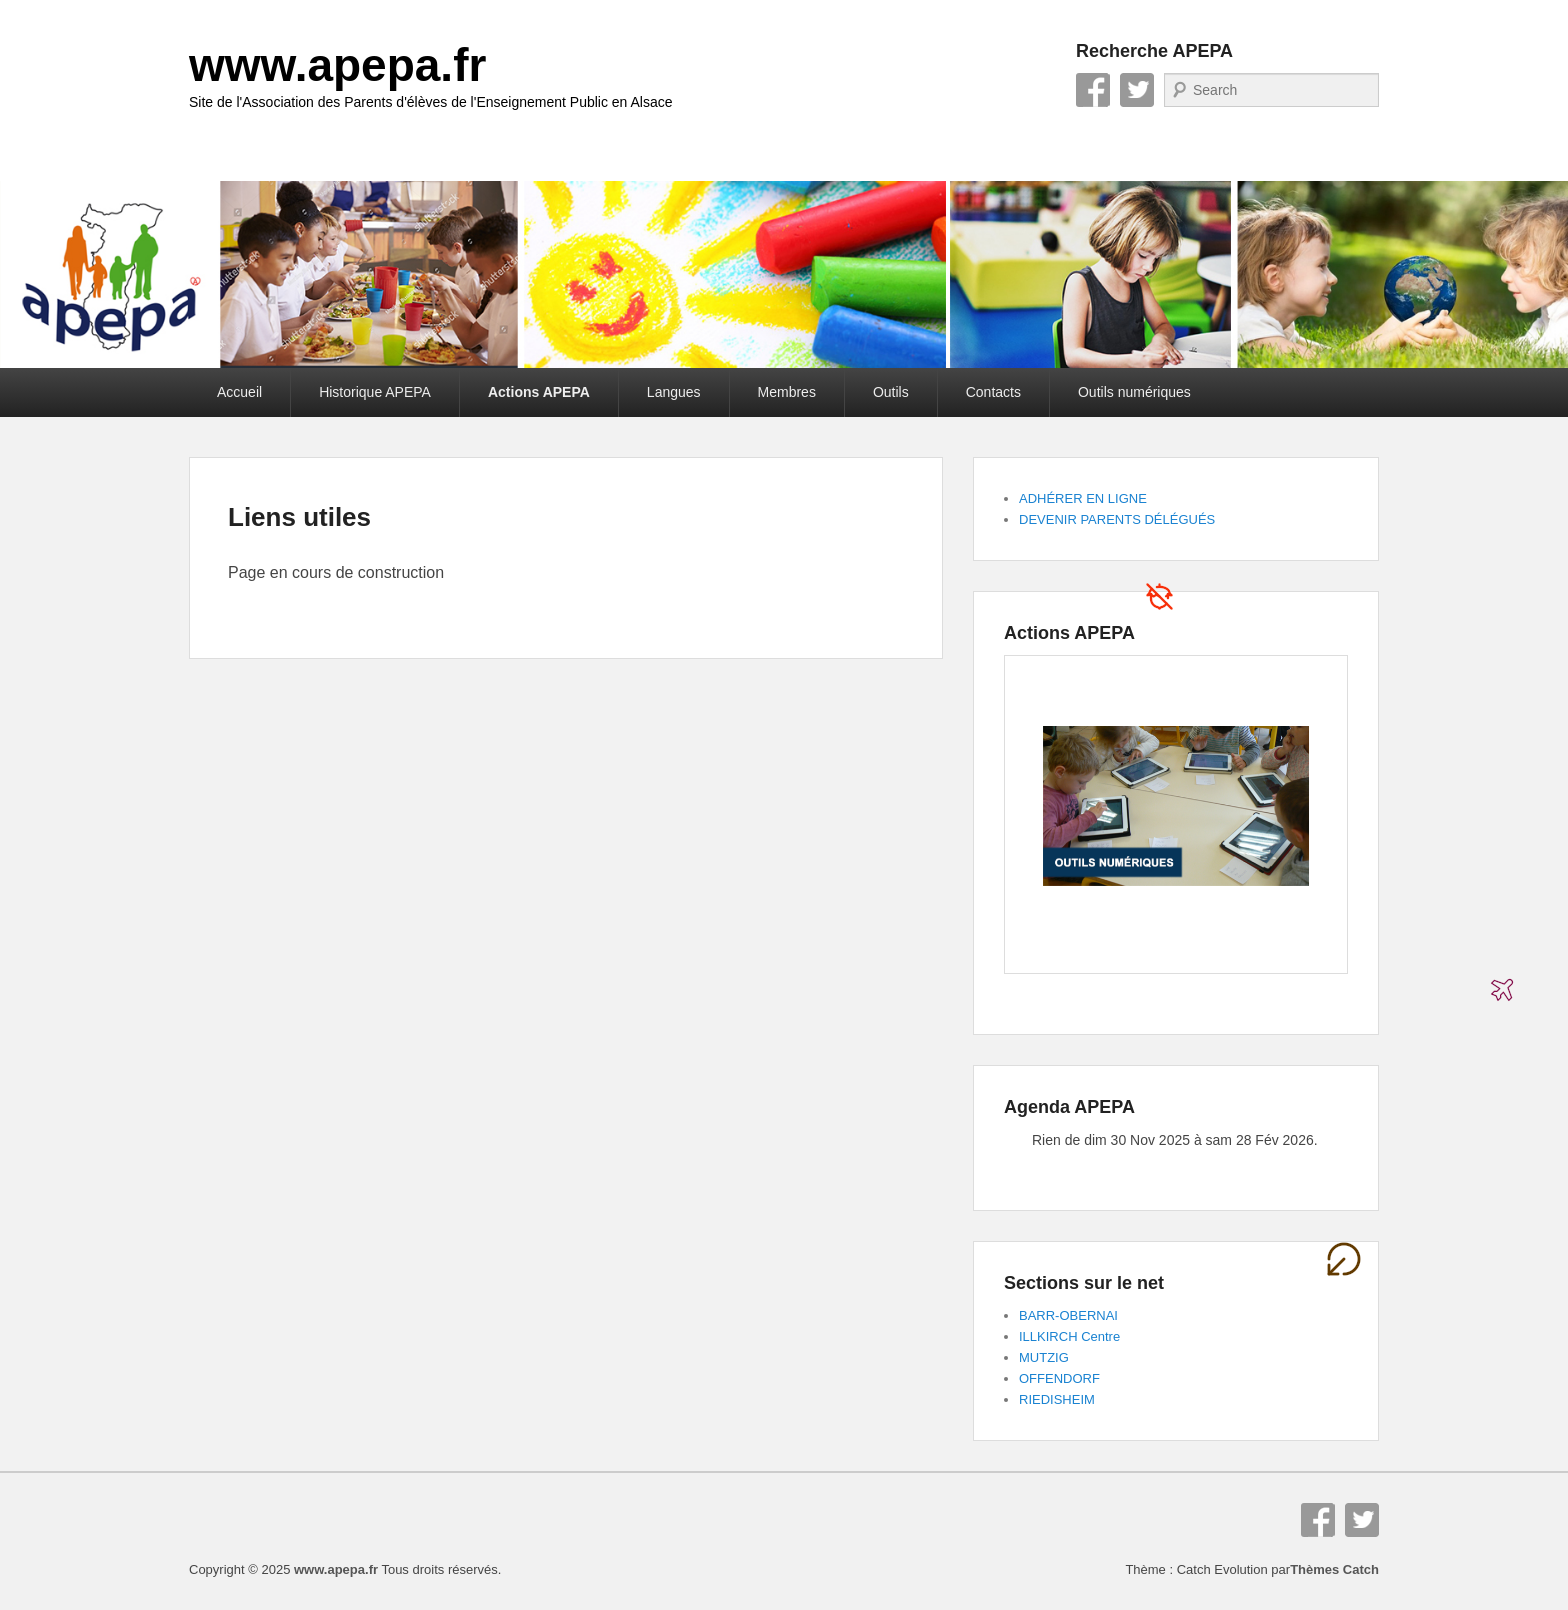 The width and height of the screenshot is (1568, 1610). Describe the element at coordinates (1159, 596) in the screenshot. I see `indicates nut-free or no nuts allowed` at that location.